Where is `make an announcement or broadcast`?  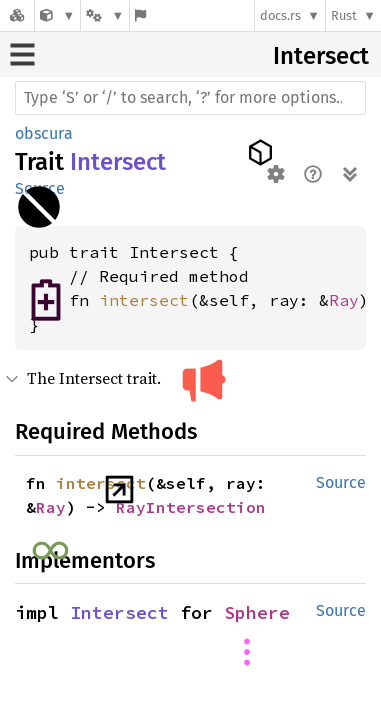
make an announcement or broadcast is located at coordinates (202, 379).